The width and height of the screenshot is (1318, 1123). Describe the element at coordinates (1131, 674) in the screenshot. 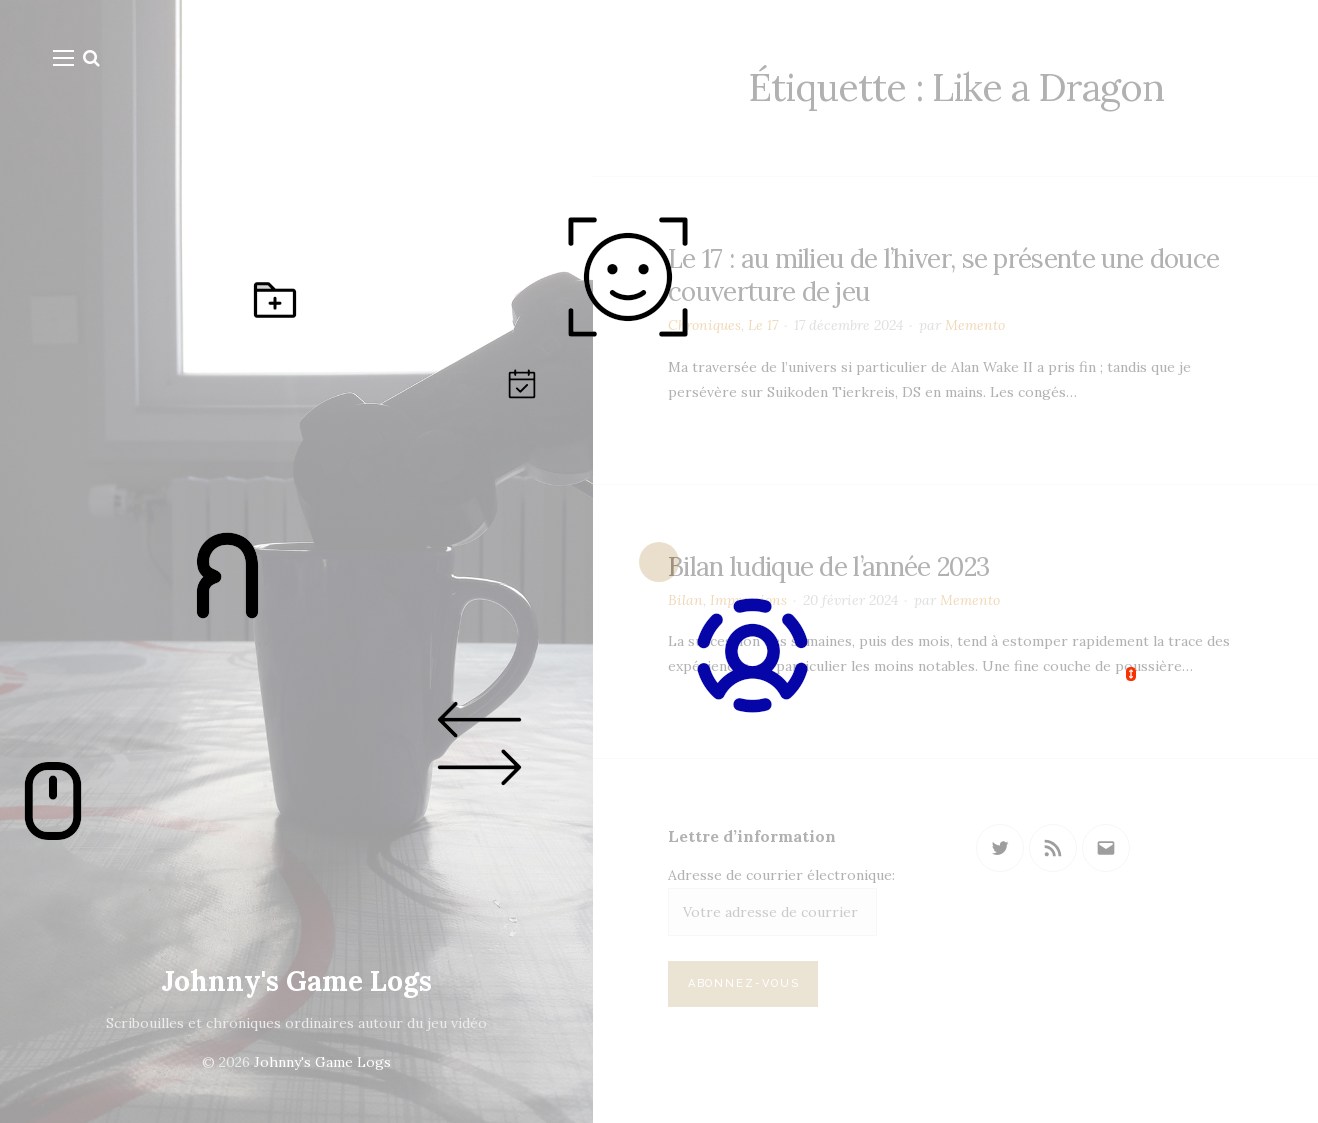

I see `scroll up or down on the page` at that location.